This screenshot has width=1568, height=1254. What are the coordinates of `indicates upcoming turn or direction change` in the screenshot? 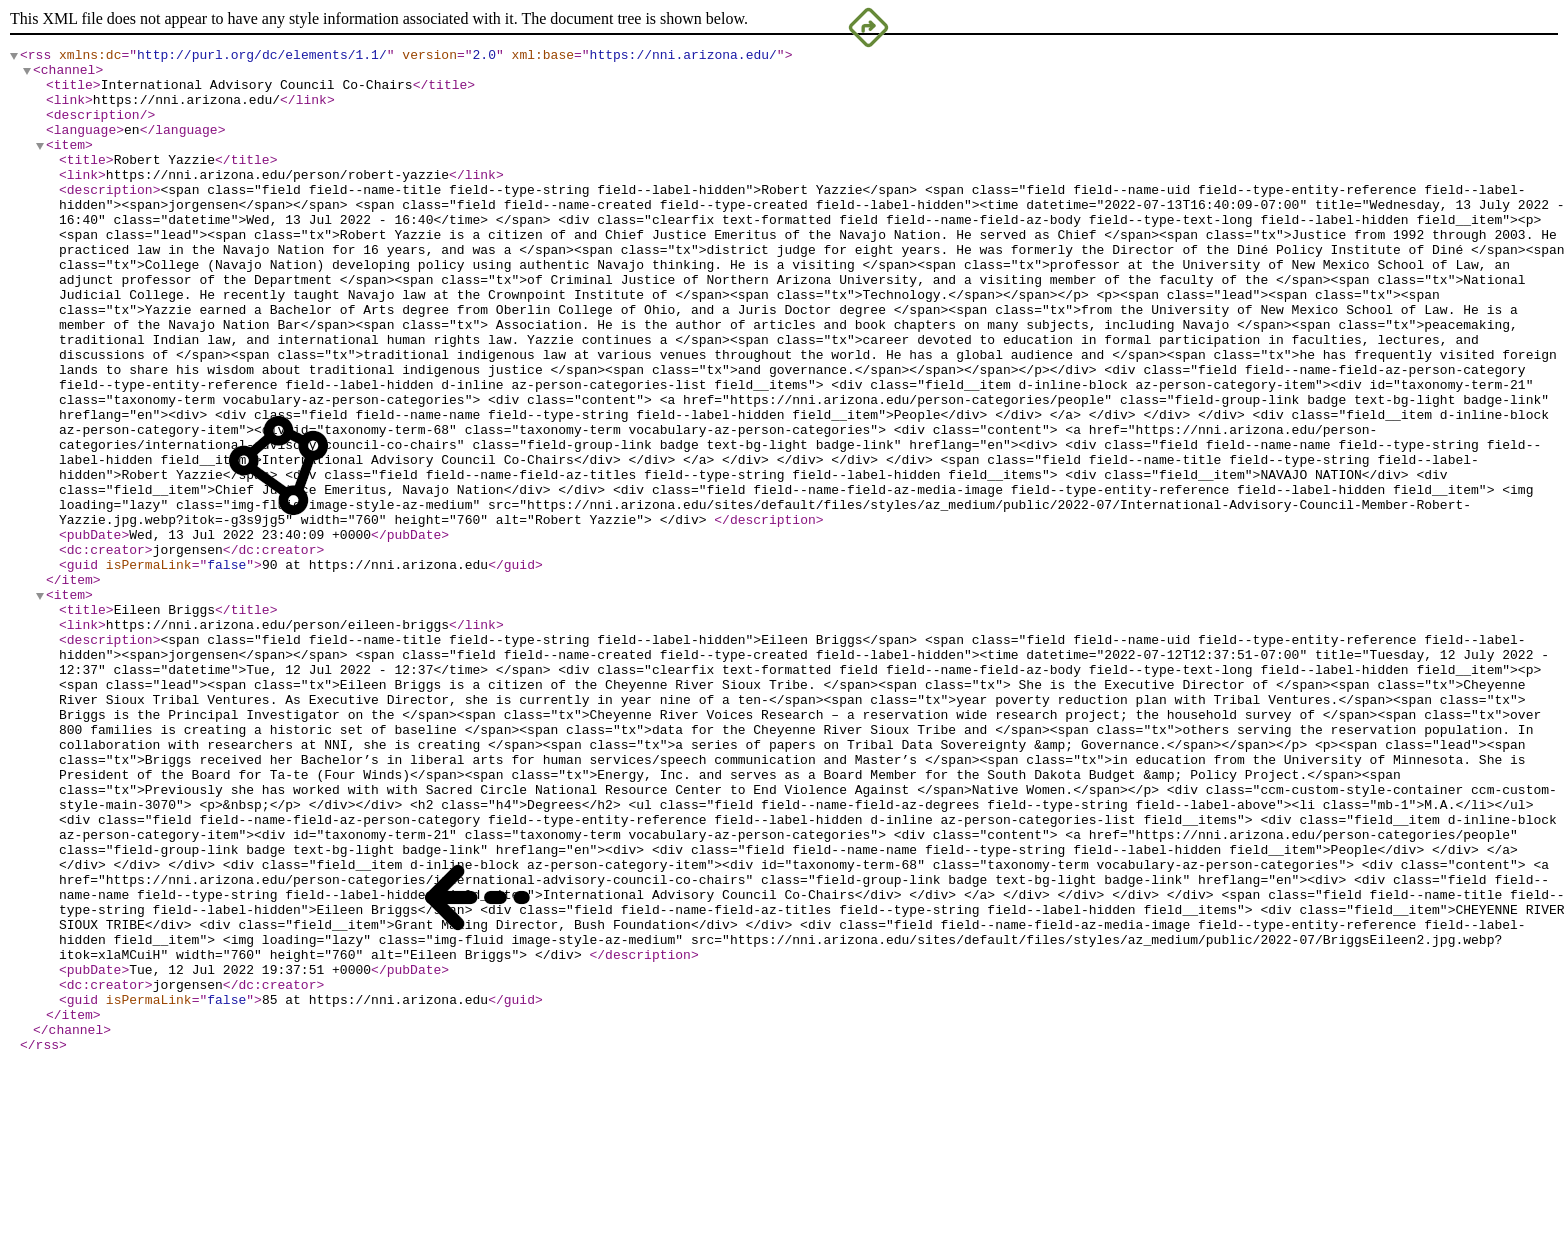 It's located at (868, 27).